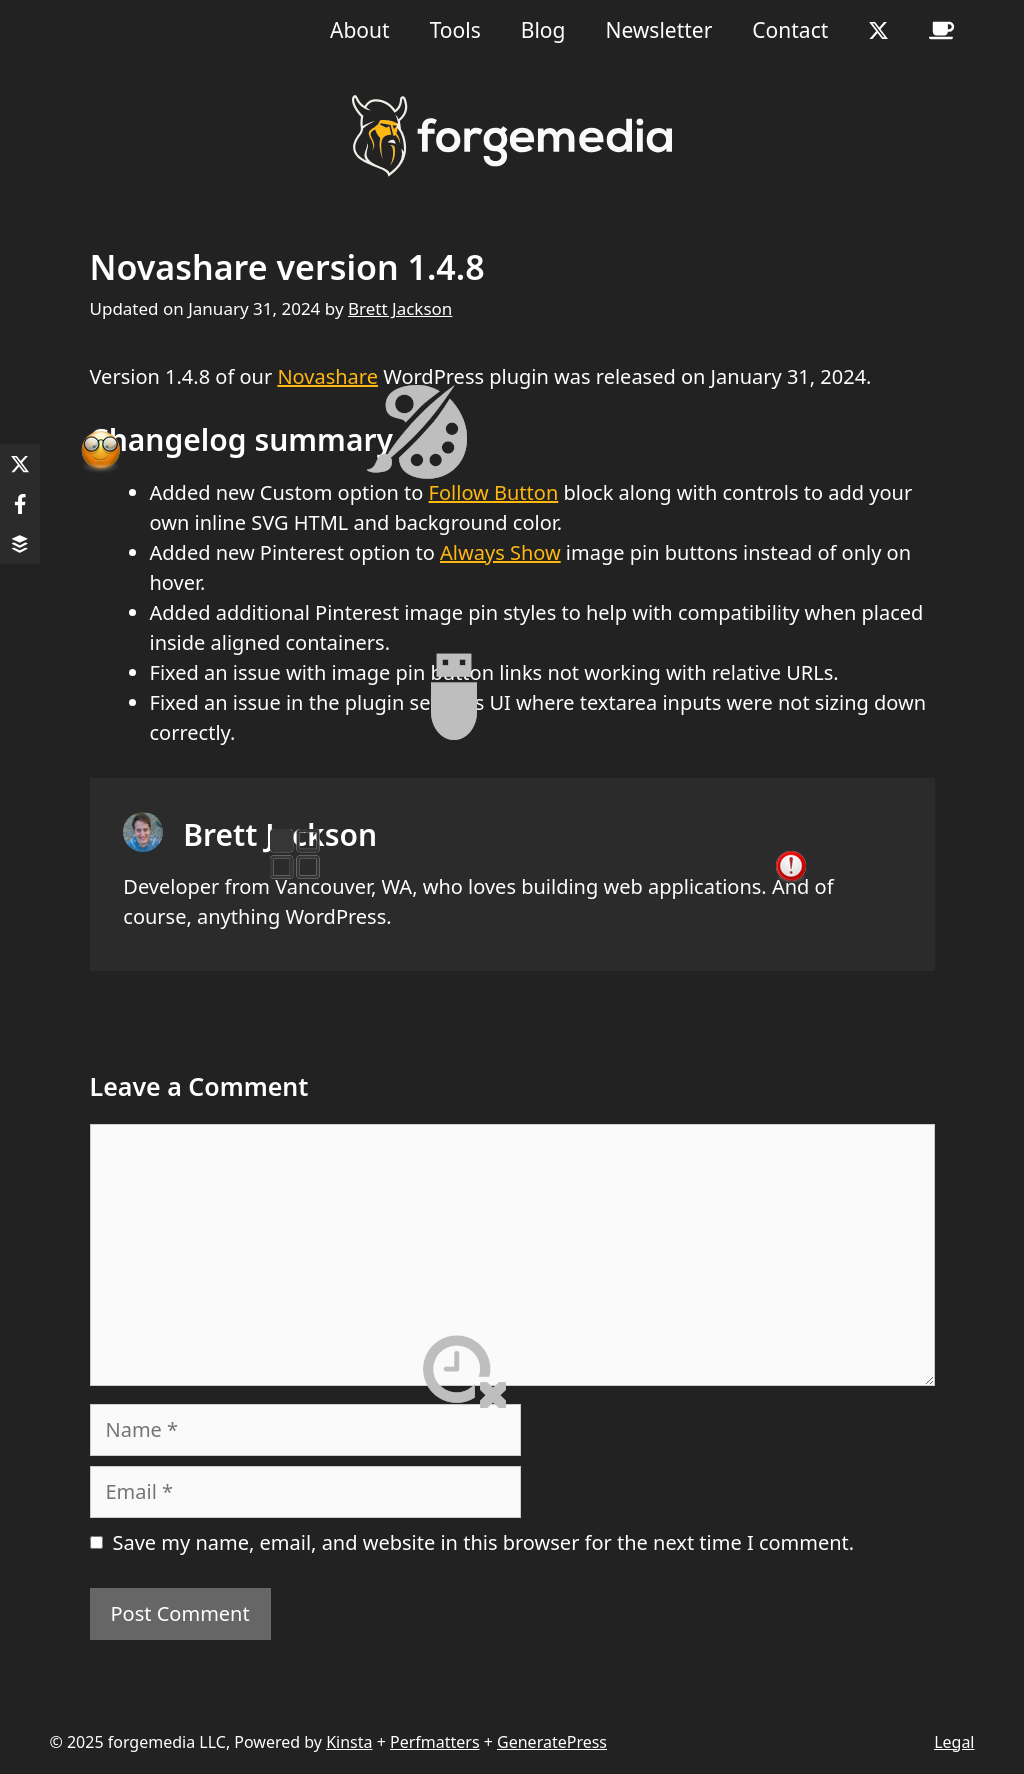 This screenshot has height=1774, width=1024. Describe the element at coordinates (417, 435) in the screenshot. I see `open graphics or drawing applications` at that location.